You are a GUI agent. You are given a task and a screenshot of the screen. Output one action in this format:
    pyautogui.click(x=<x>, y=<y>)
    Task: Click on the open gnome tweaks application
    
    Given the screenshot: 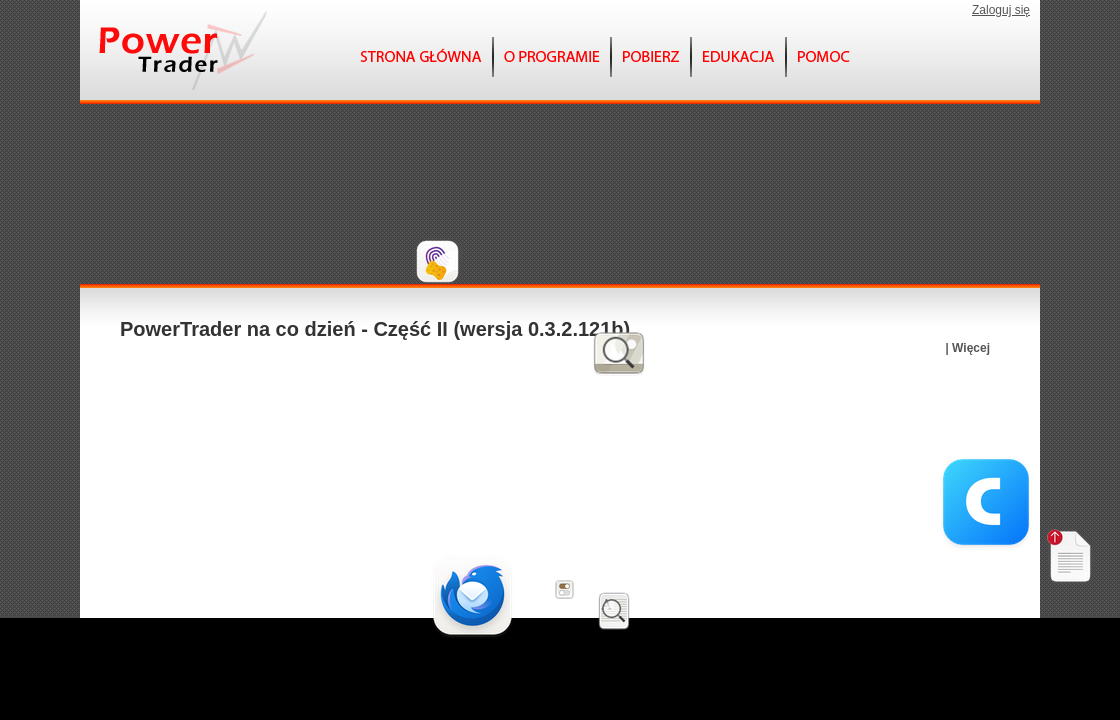 What is the action you would take?
    pyautogui.click(x=564, y=589)
    